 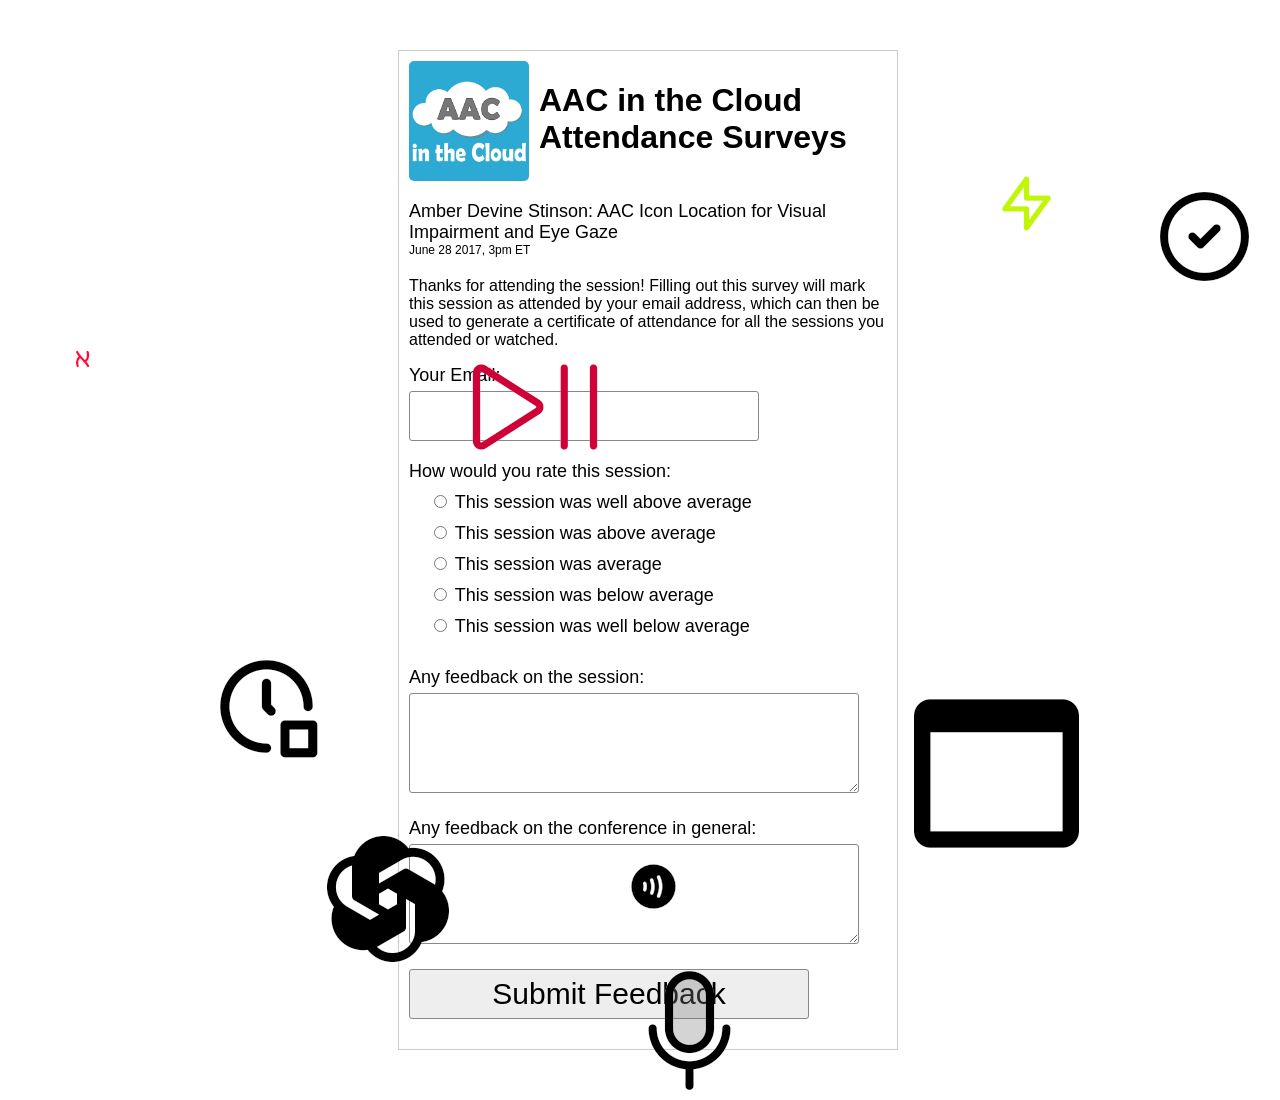 I want to click on switch to hebrew keyboard layout, so click(x=83, y=359).